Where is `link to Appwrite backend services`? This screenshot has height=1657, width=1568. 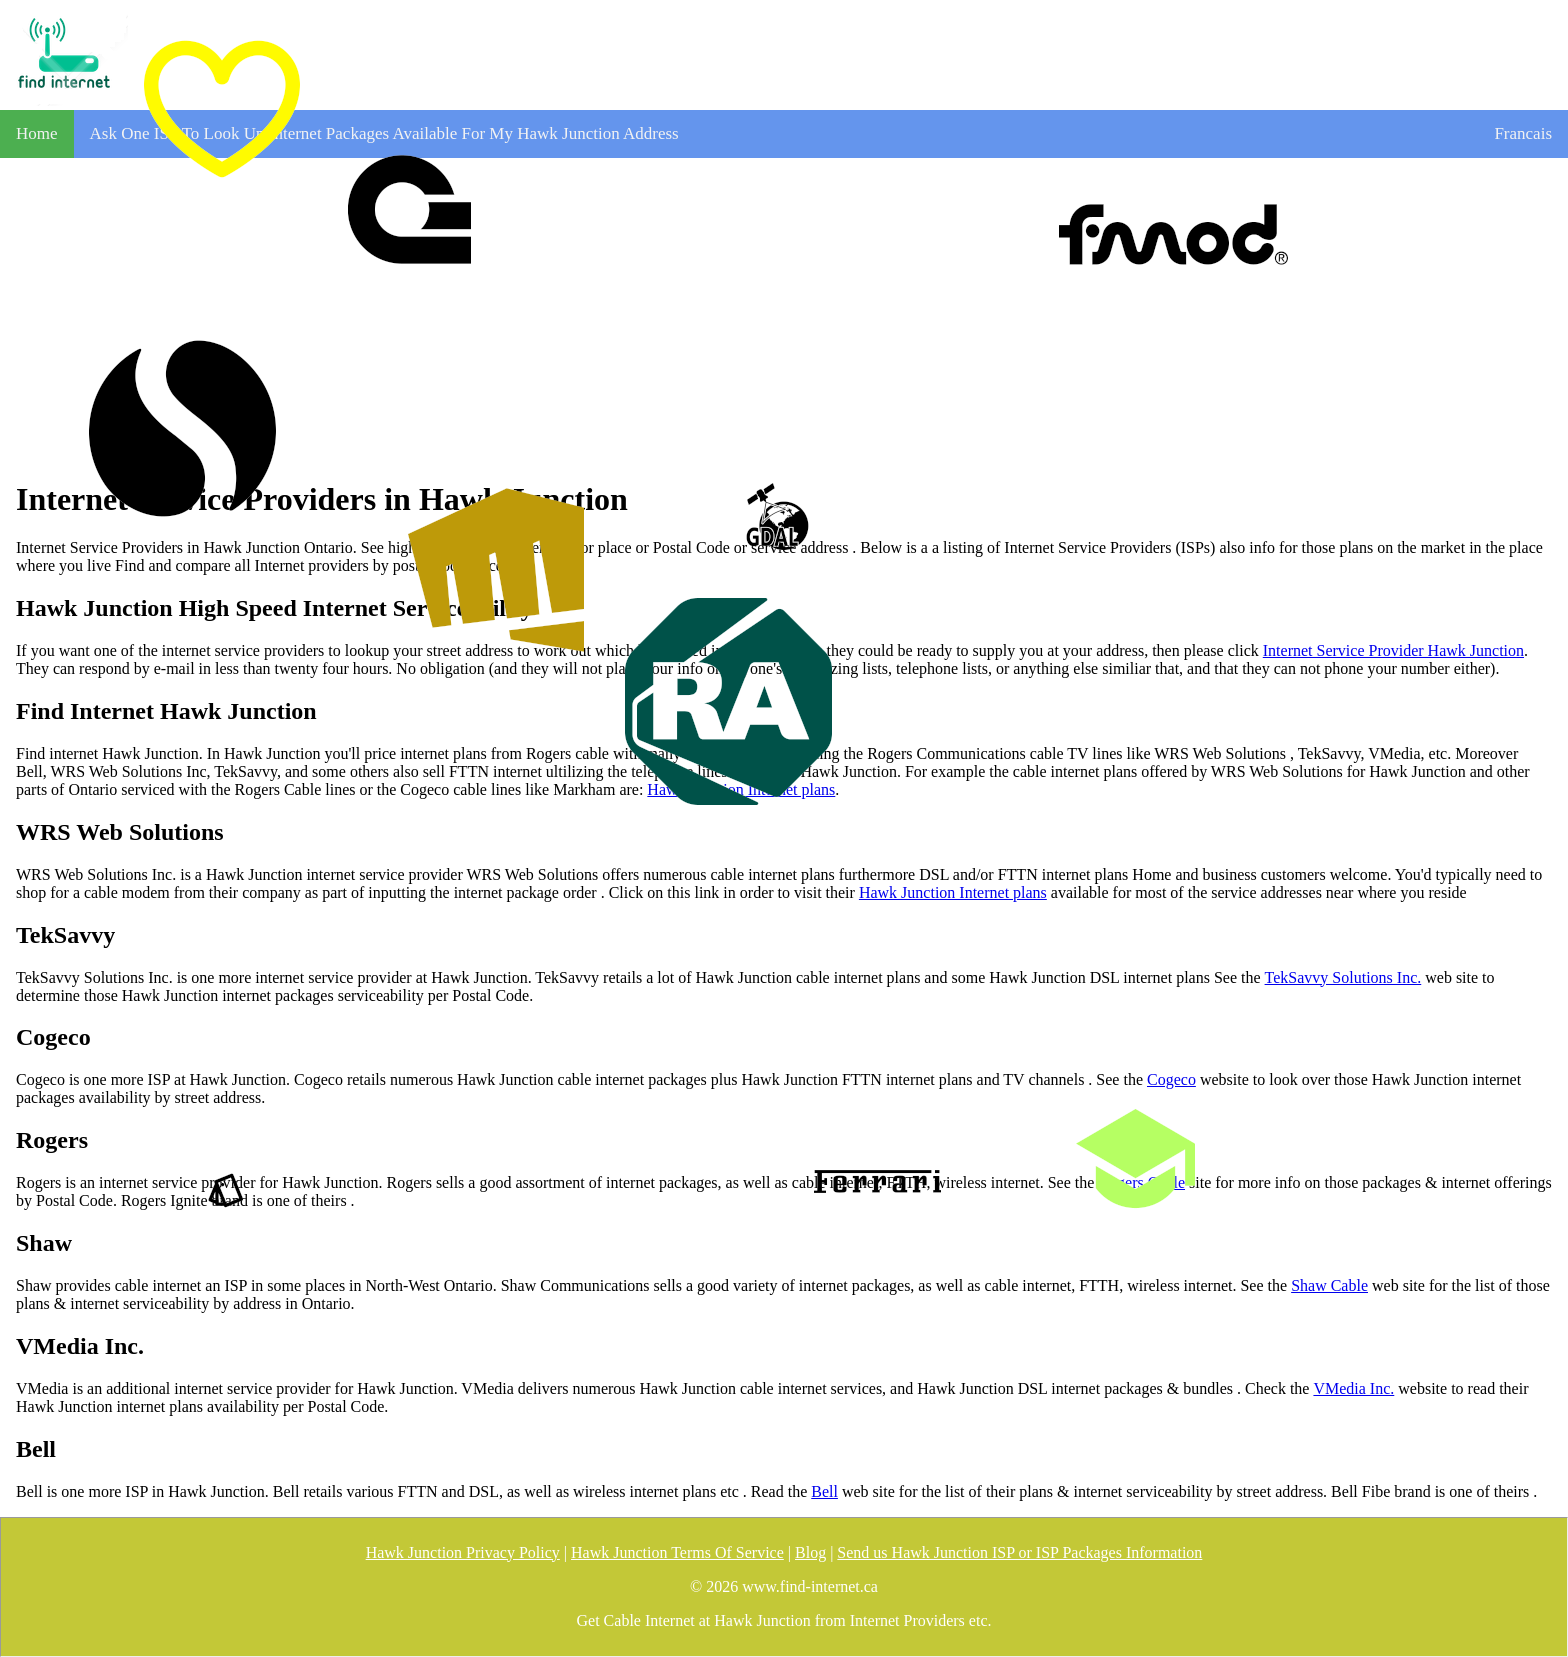 link to Appwrite backend services is located at coordinates (409, 209).